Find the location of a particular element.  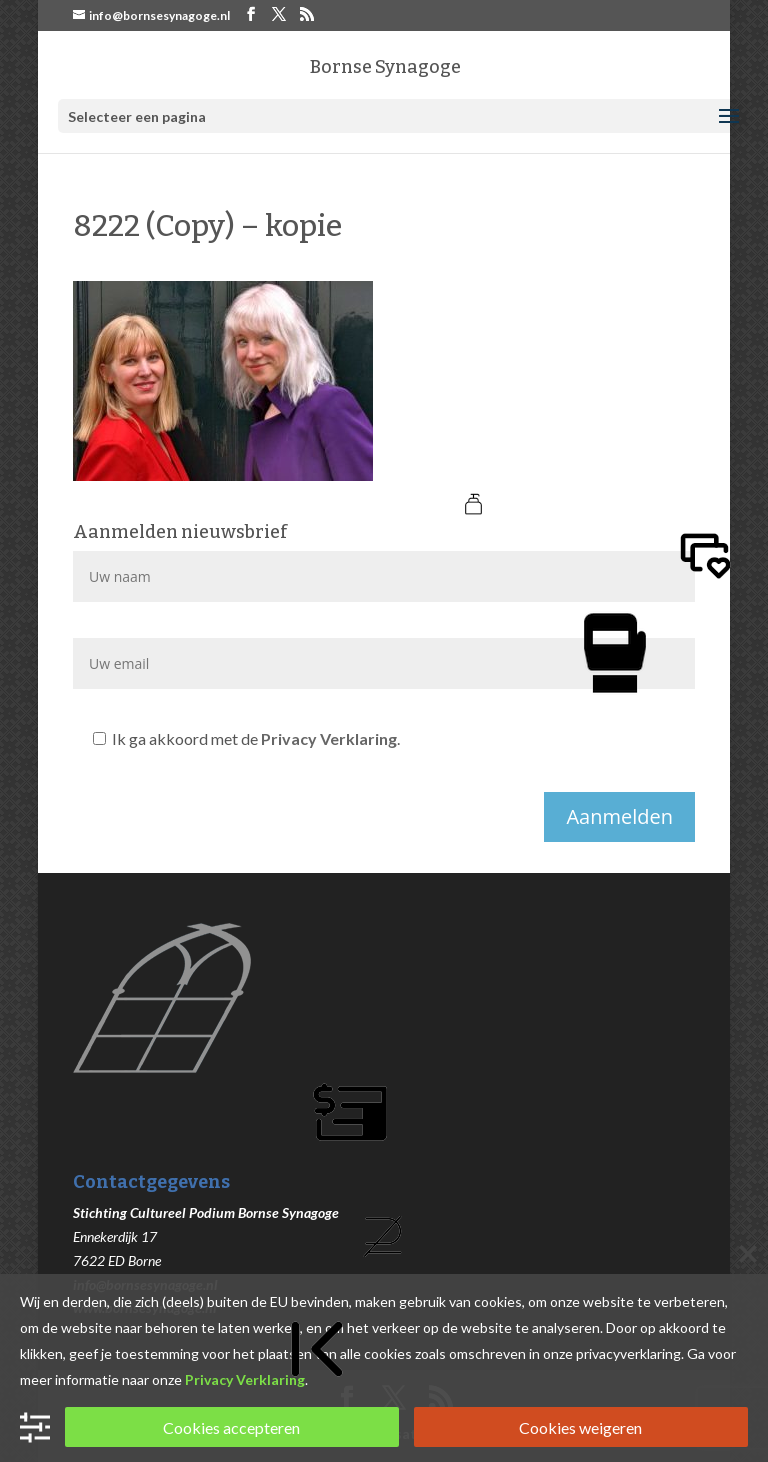

access hand washing or hygiene instructions is located at coordinates (473, 504).